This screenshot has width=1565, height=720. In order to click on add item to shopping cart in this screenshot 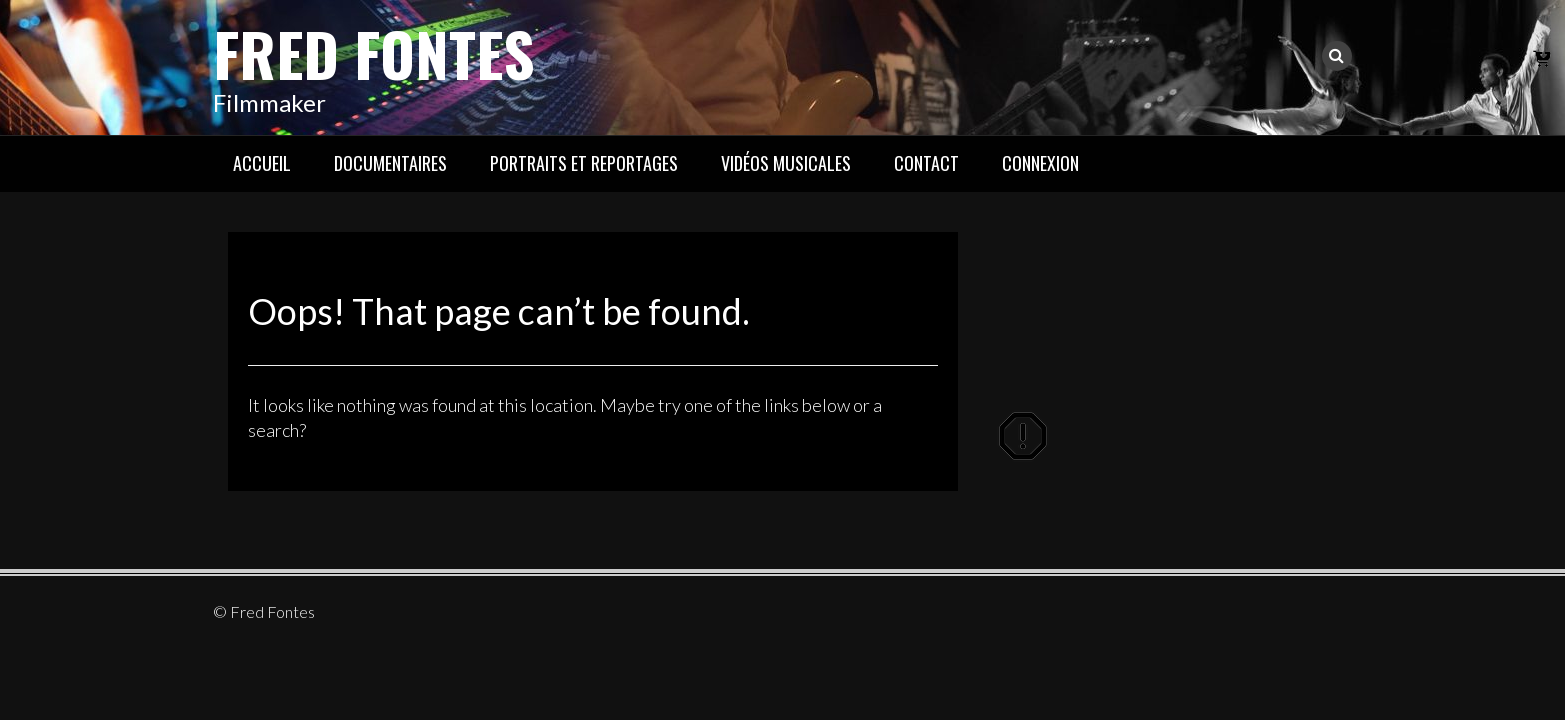, I will do `click(1543, 59)`.